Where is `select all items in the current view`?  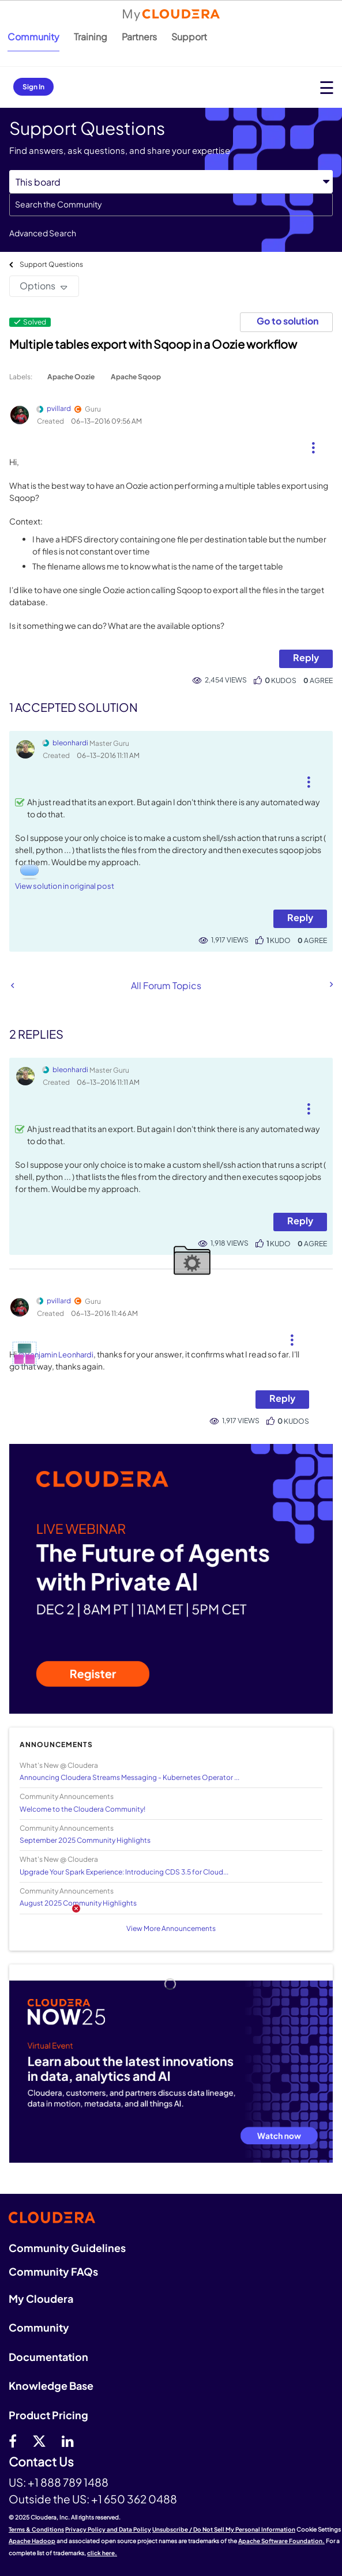 select all items in the current view is located at coordinates (24, 1353).